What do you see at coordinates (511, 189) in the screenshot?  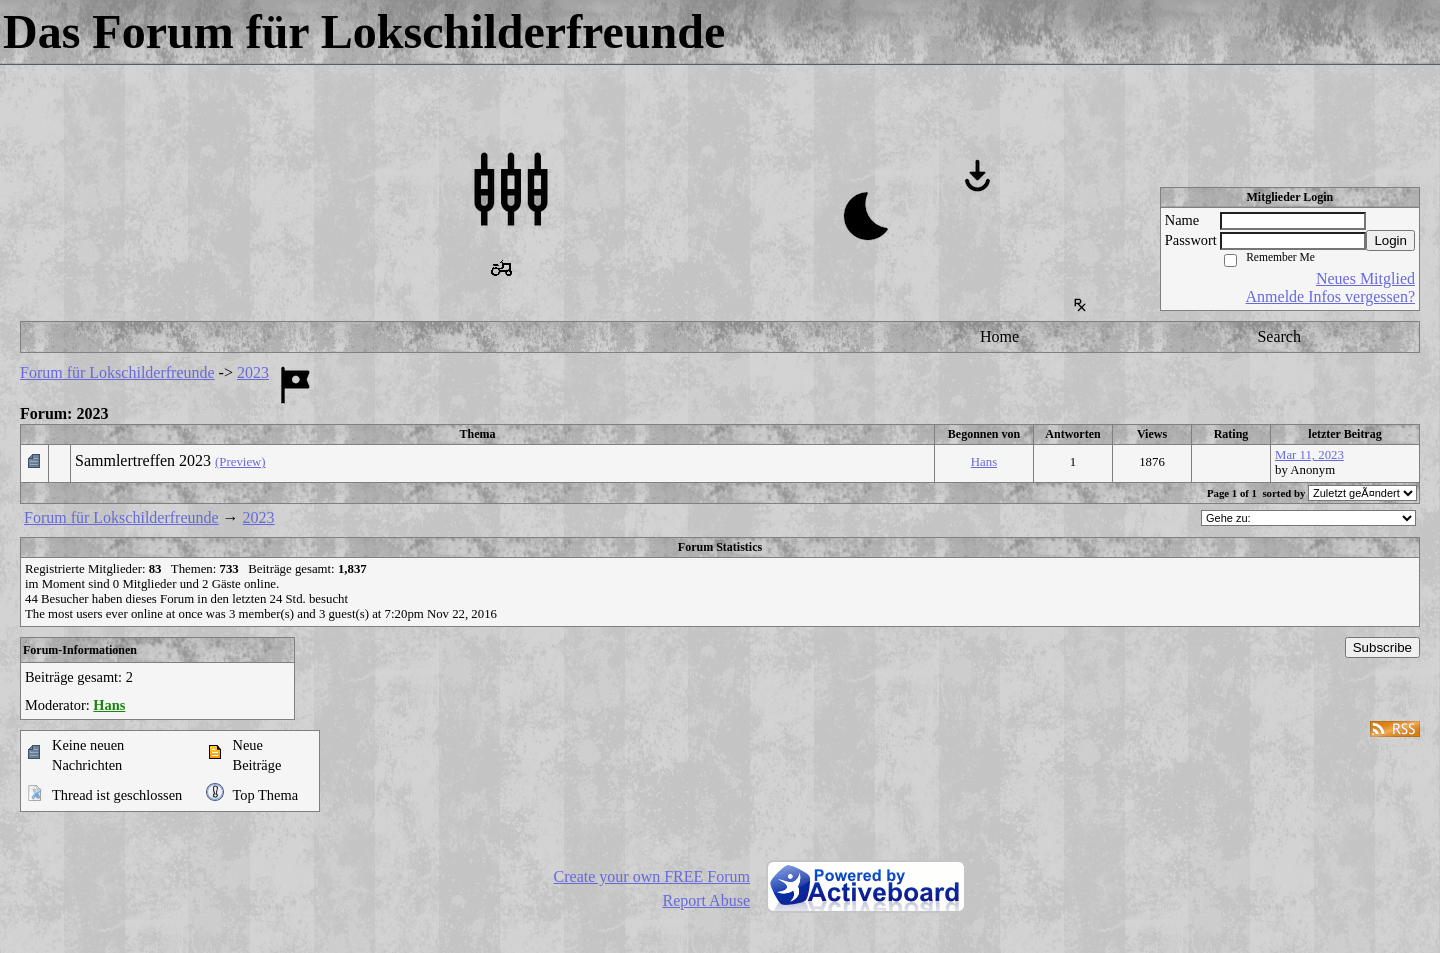 I see `configure audio/video input settings` at bounding box center [511, 189].